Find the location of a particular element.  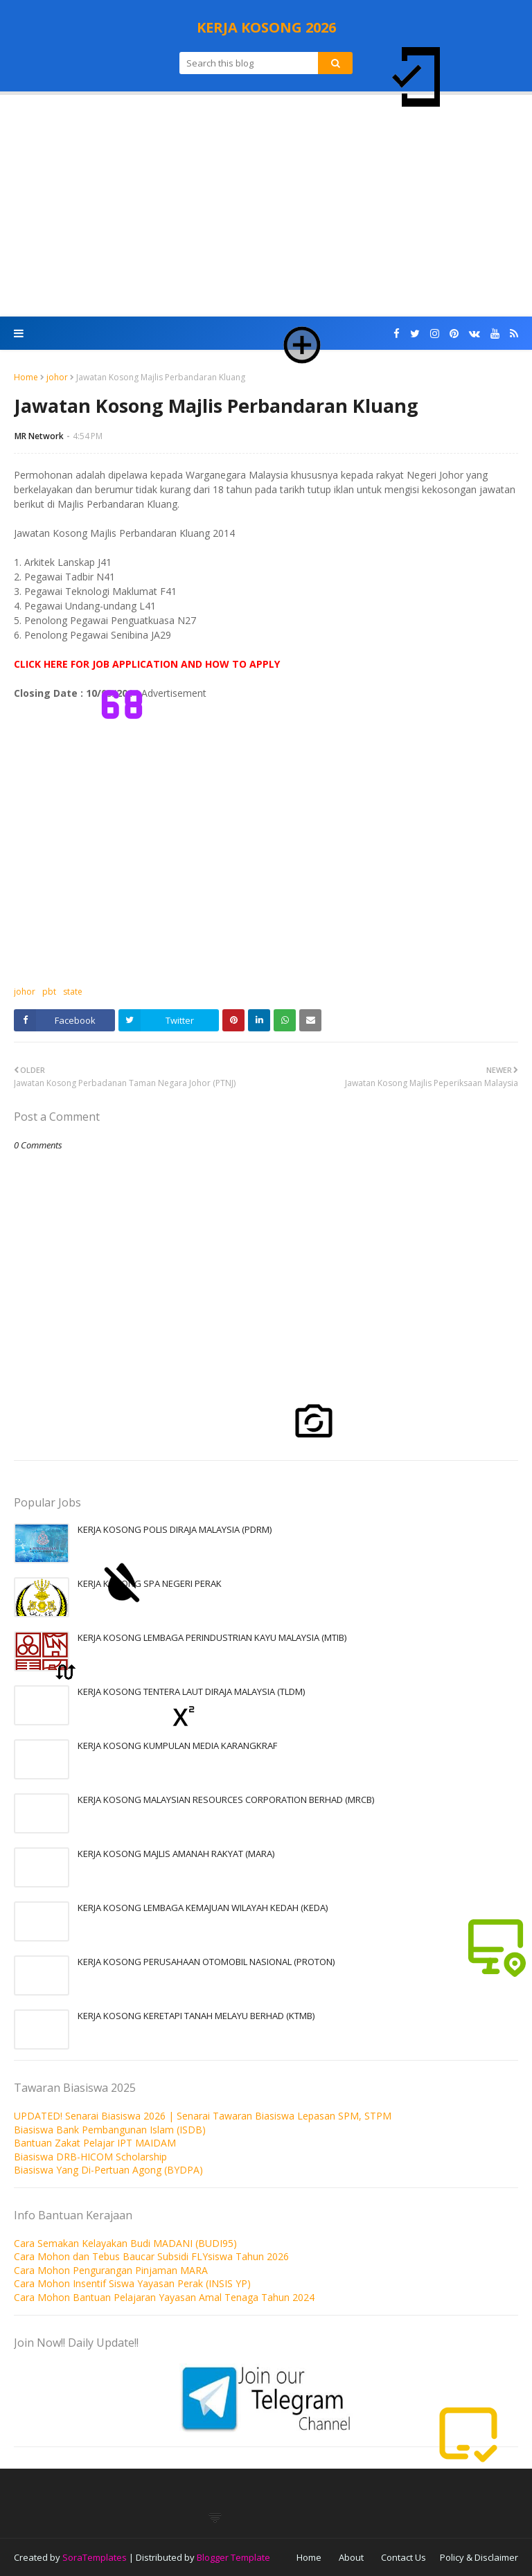

add a new item or element is located at coordinates (302, 345).